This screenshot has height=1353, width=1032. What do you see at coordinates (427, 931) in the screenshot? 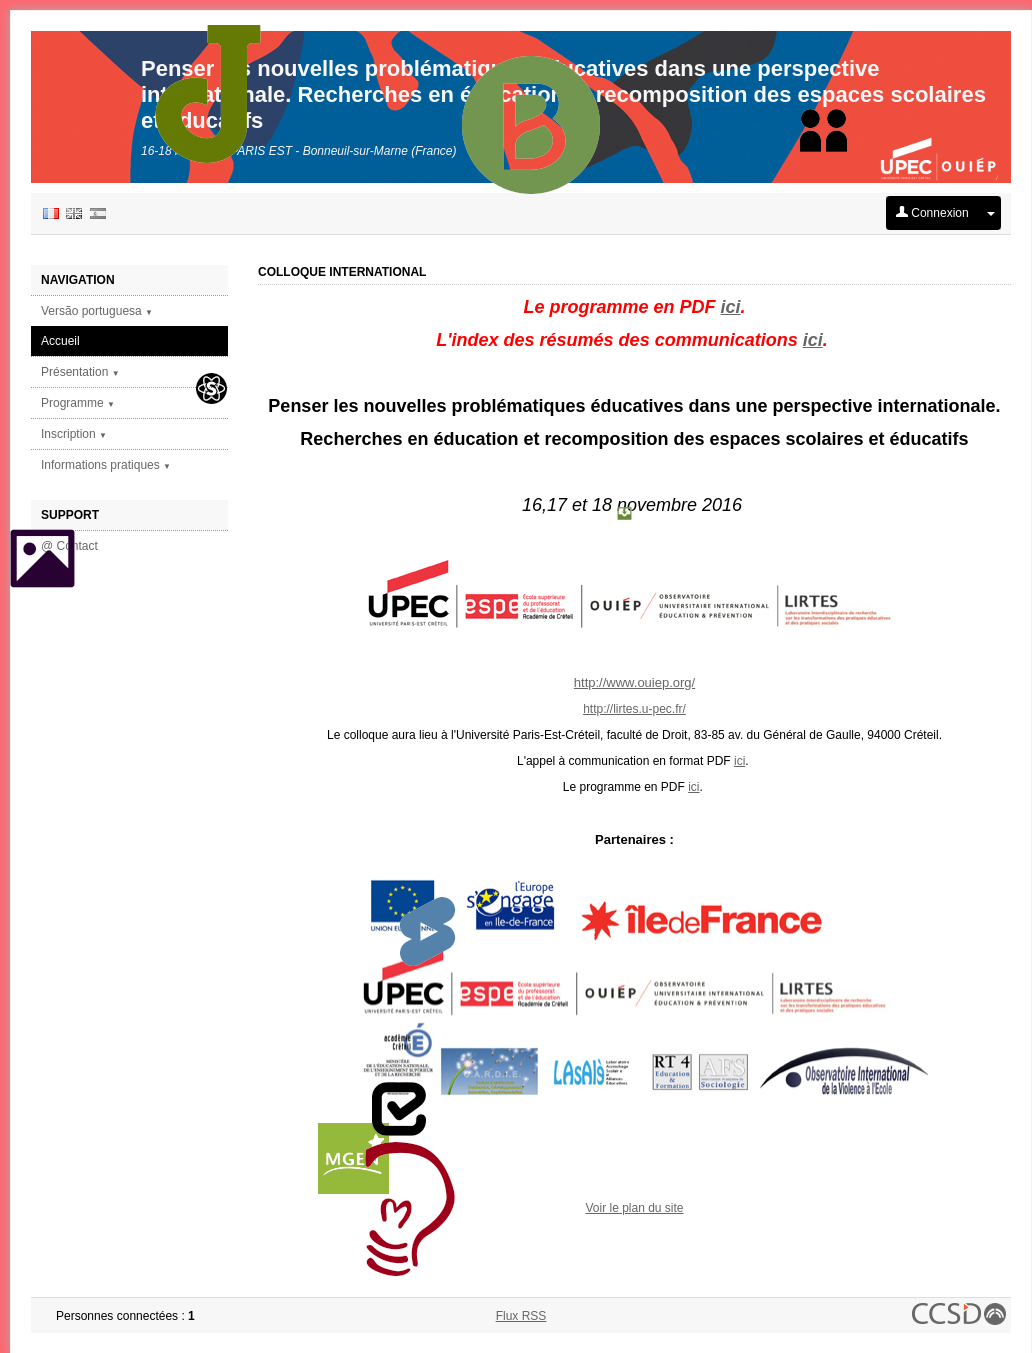
I see `open youtube shorts` at bounding box center [427, 931].